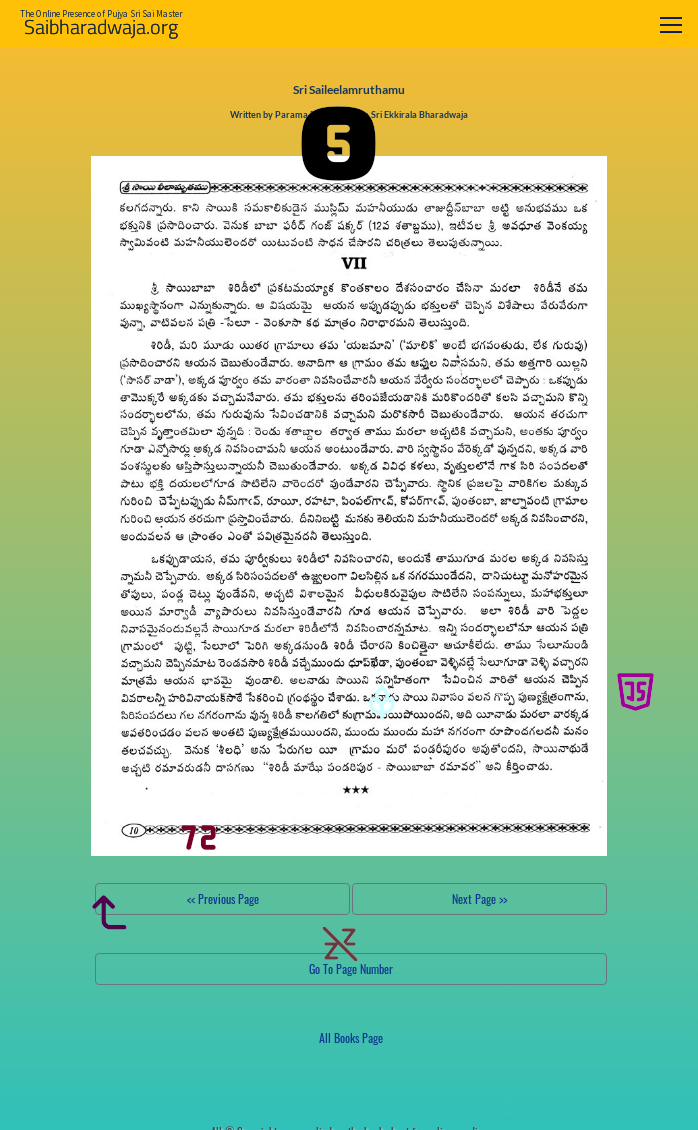 Image resolution: width=698 pixels, height=1130 pixels. What do you see at coordinates (338, 143) in the screenshot?
I see `indicates step 5 in a numbered sequence` at bounding box center [338, 143].